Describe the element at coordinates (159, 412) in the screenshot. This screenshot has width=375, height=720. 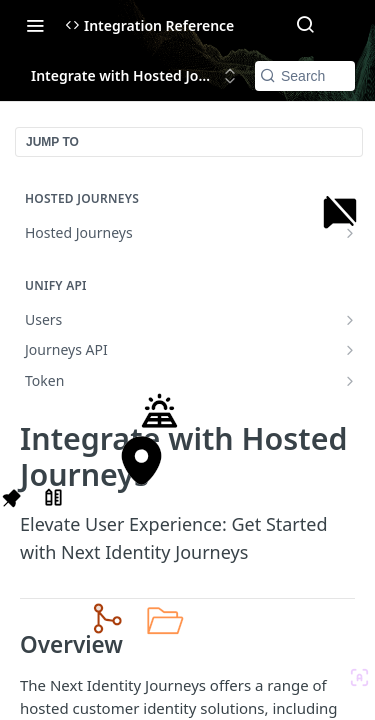
I see `access solar energy settings` at that location.